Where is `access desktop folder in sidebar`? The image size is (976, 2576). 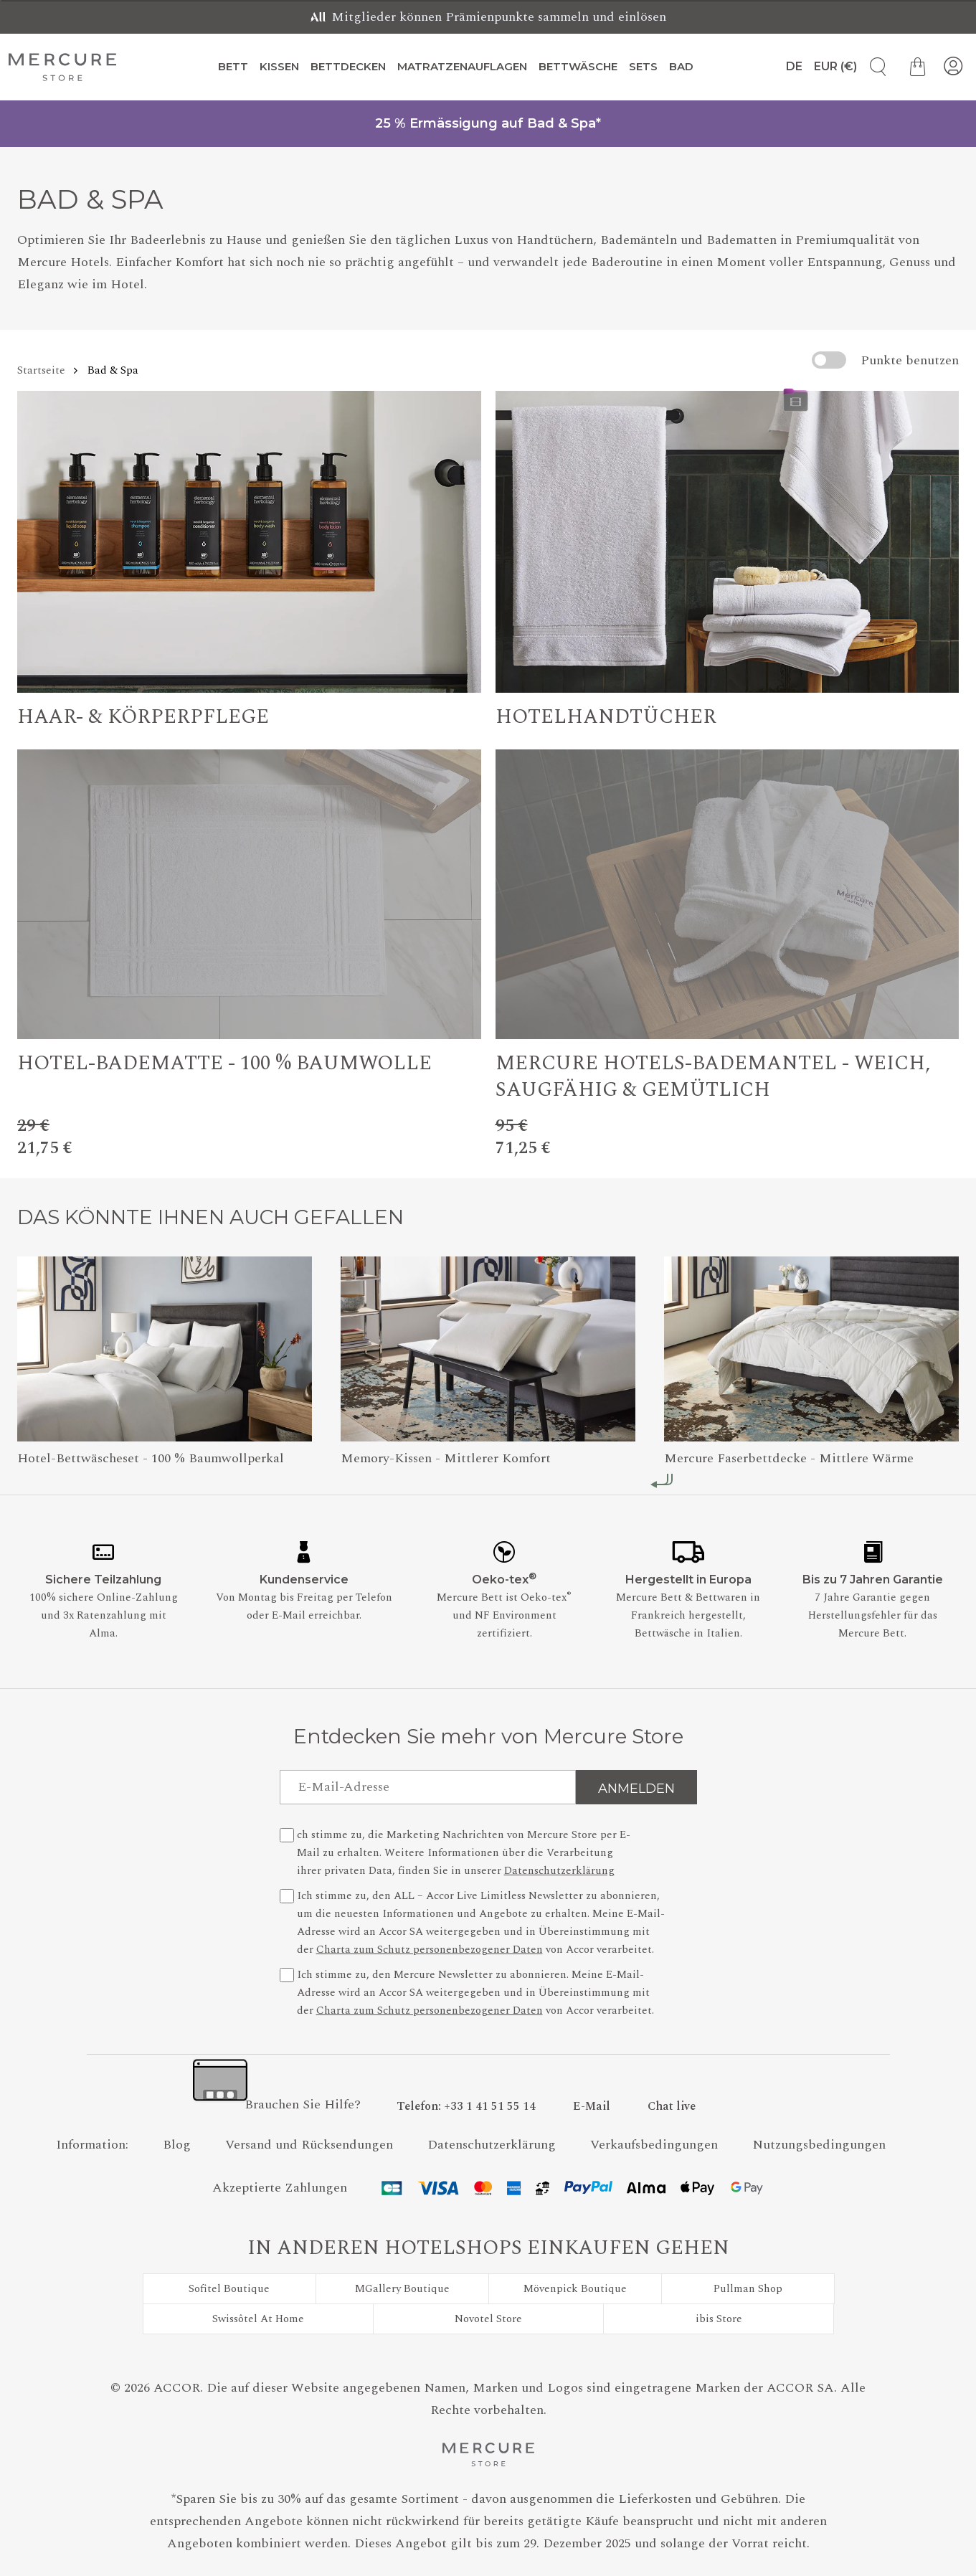 access desktop folder in sidebar is located at coordinates (220, 2080).